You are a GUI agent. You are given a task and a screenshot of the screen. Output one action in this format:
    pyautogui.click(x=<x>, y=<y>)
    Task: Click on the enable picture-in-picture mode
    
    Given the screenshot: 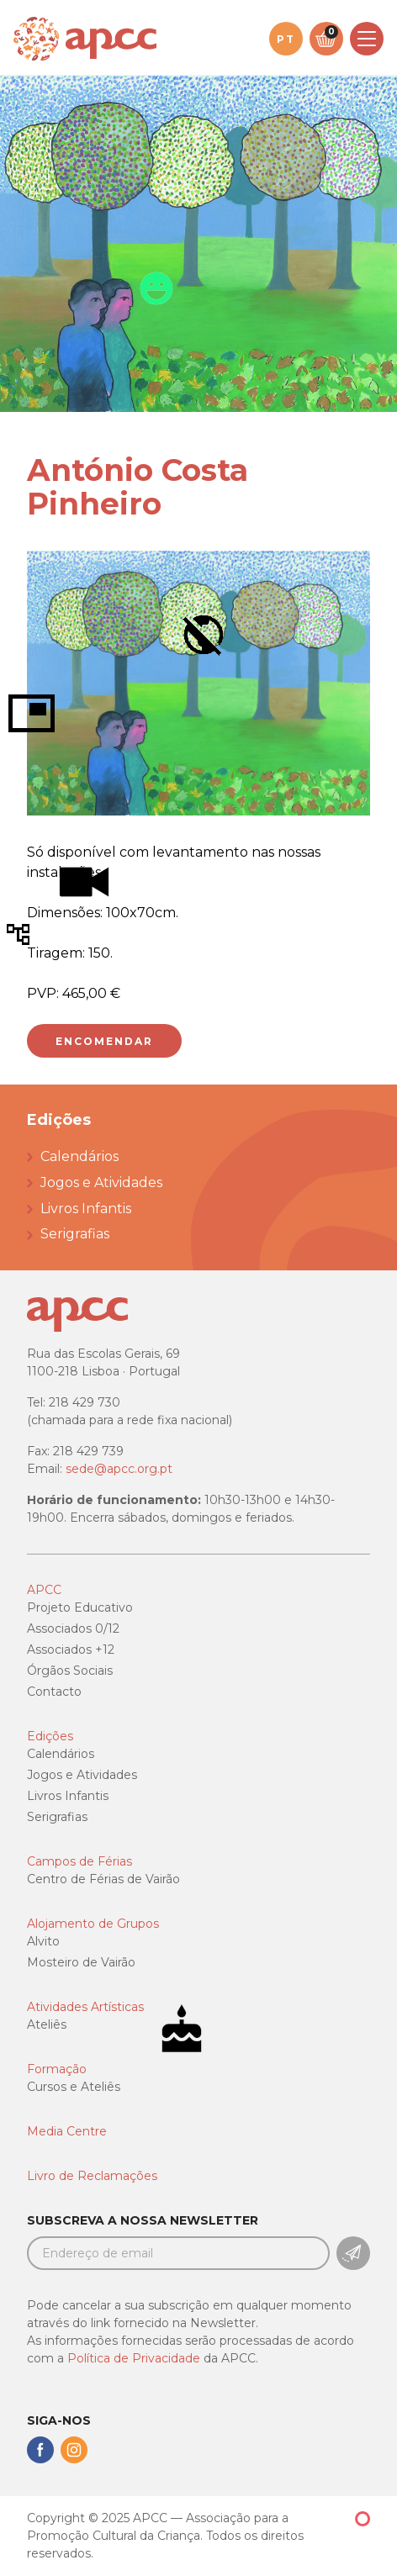 What is the action you would take?
    pyautogui.click(x=31, y=713)
    